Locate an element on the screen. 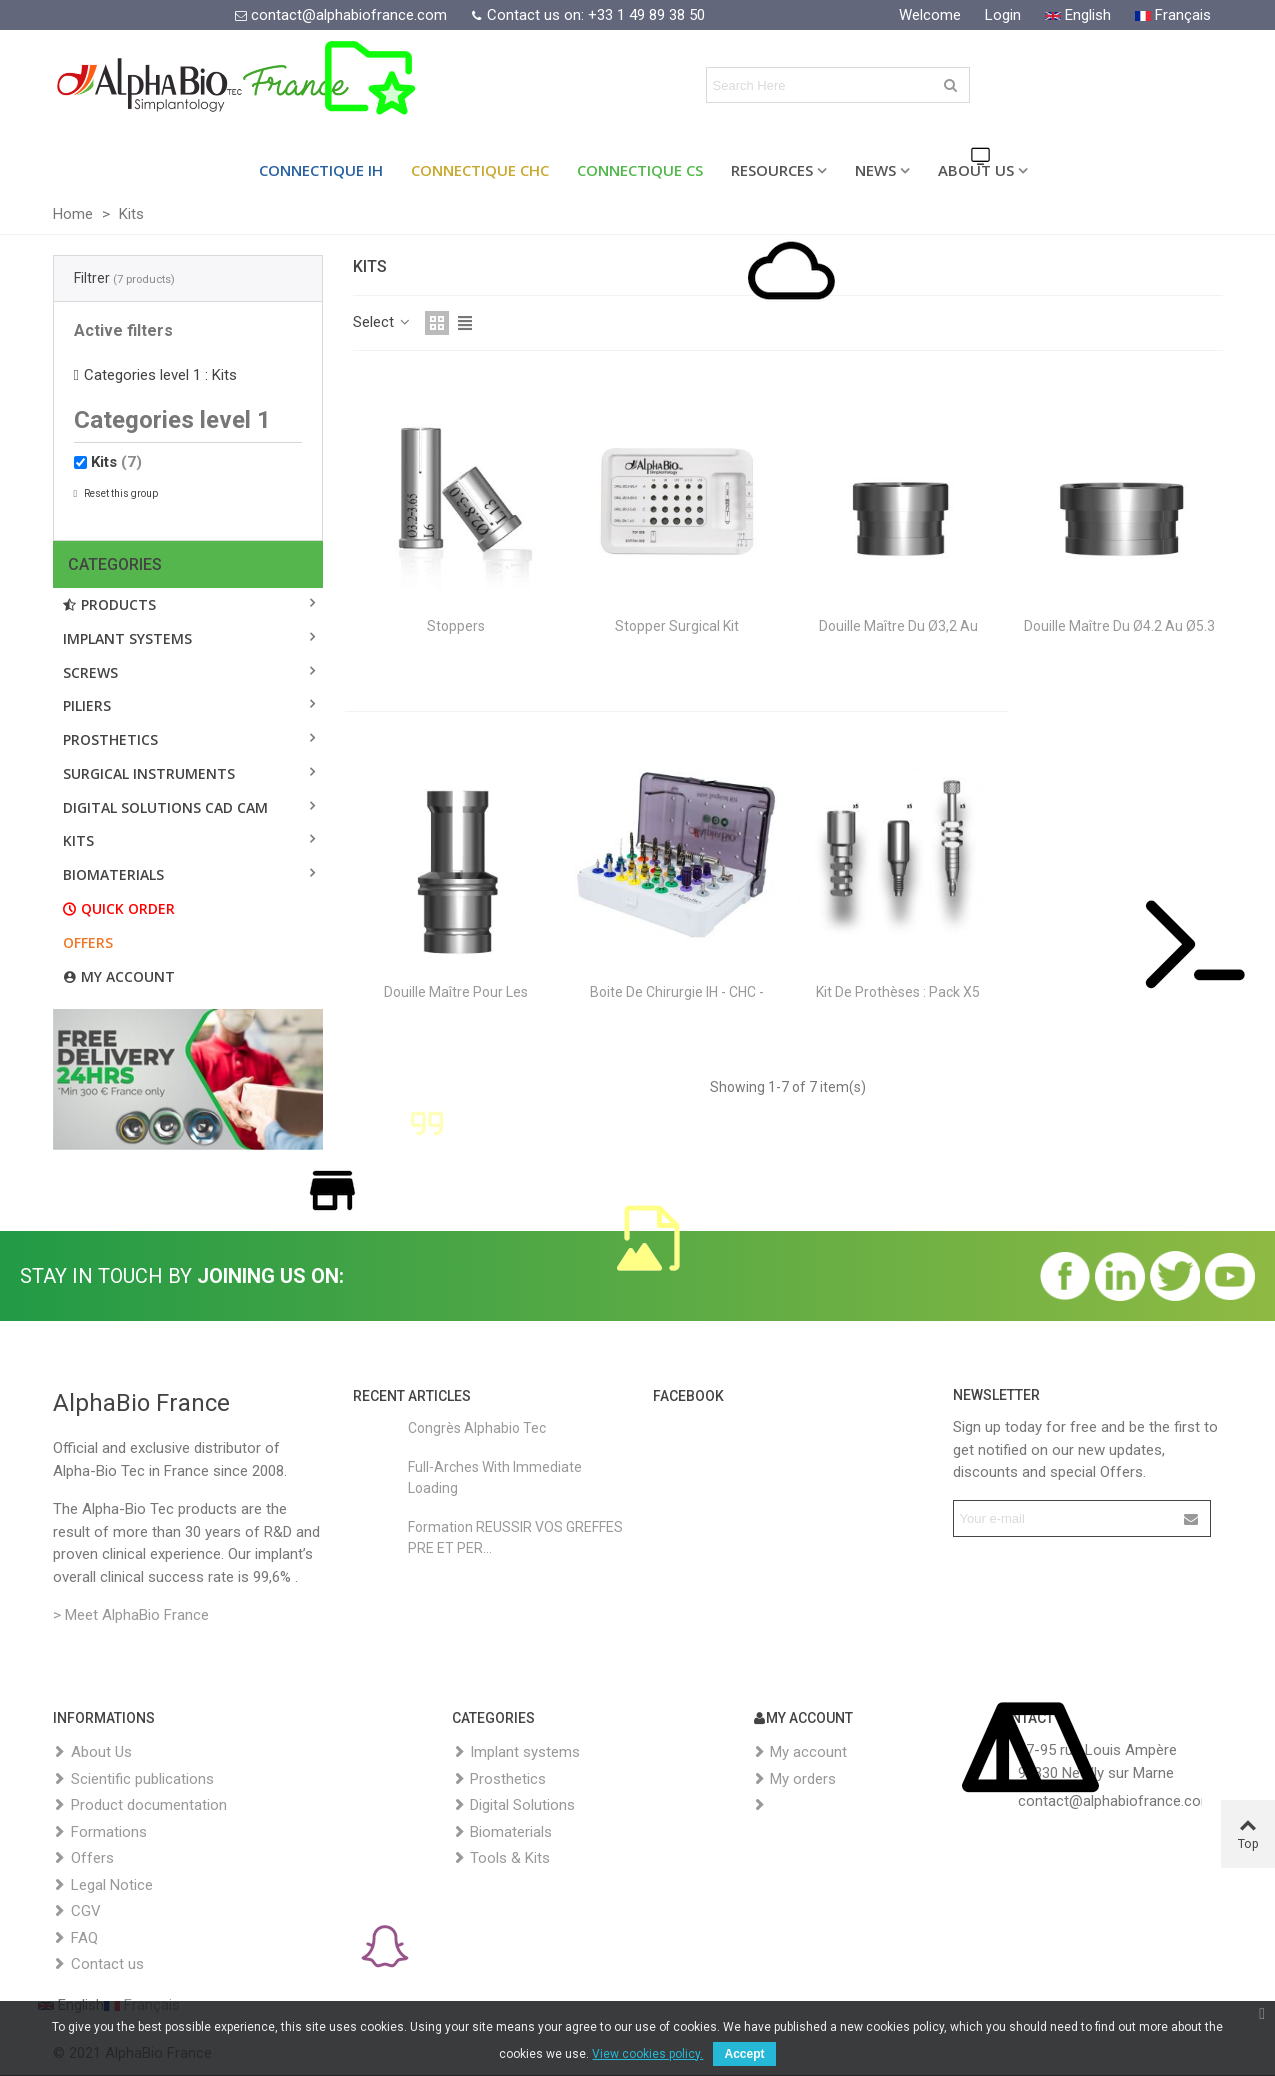 This screenshot has height=2076, width=1275. switch to desktop or monitor display is located at coordinates (980, 155).